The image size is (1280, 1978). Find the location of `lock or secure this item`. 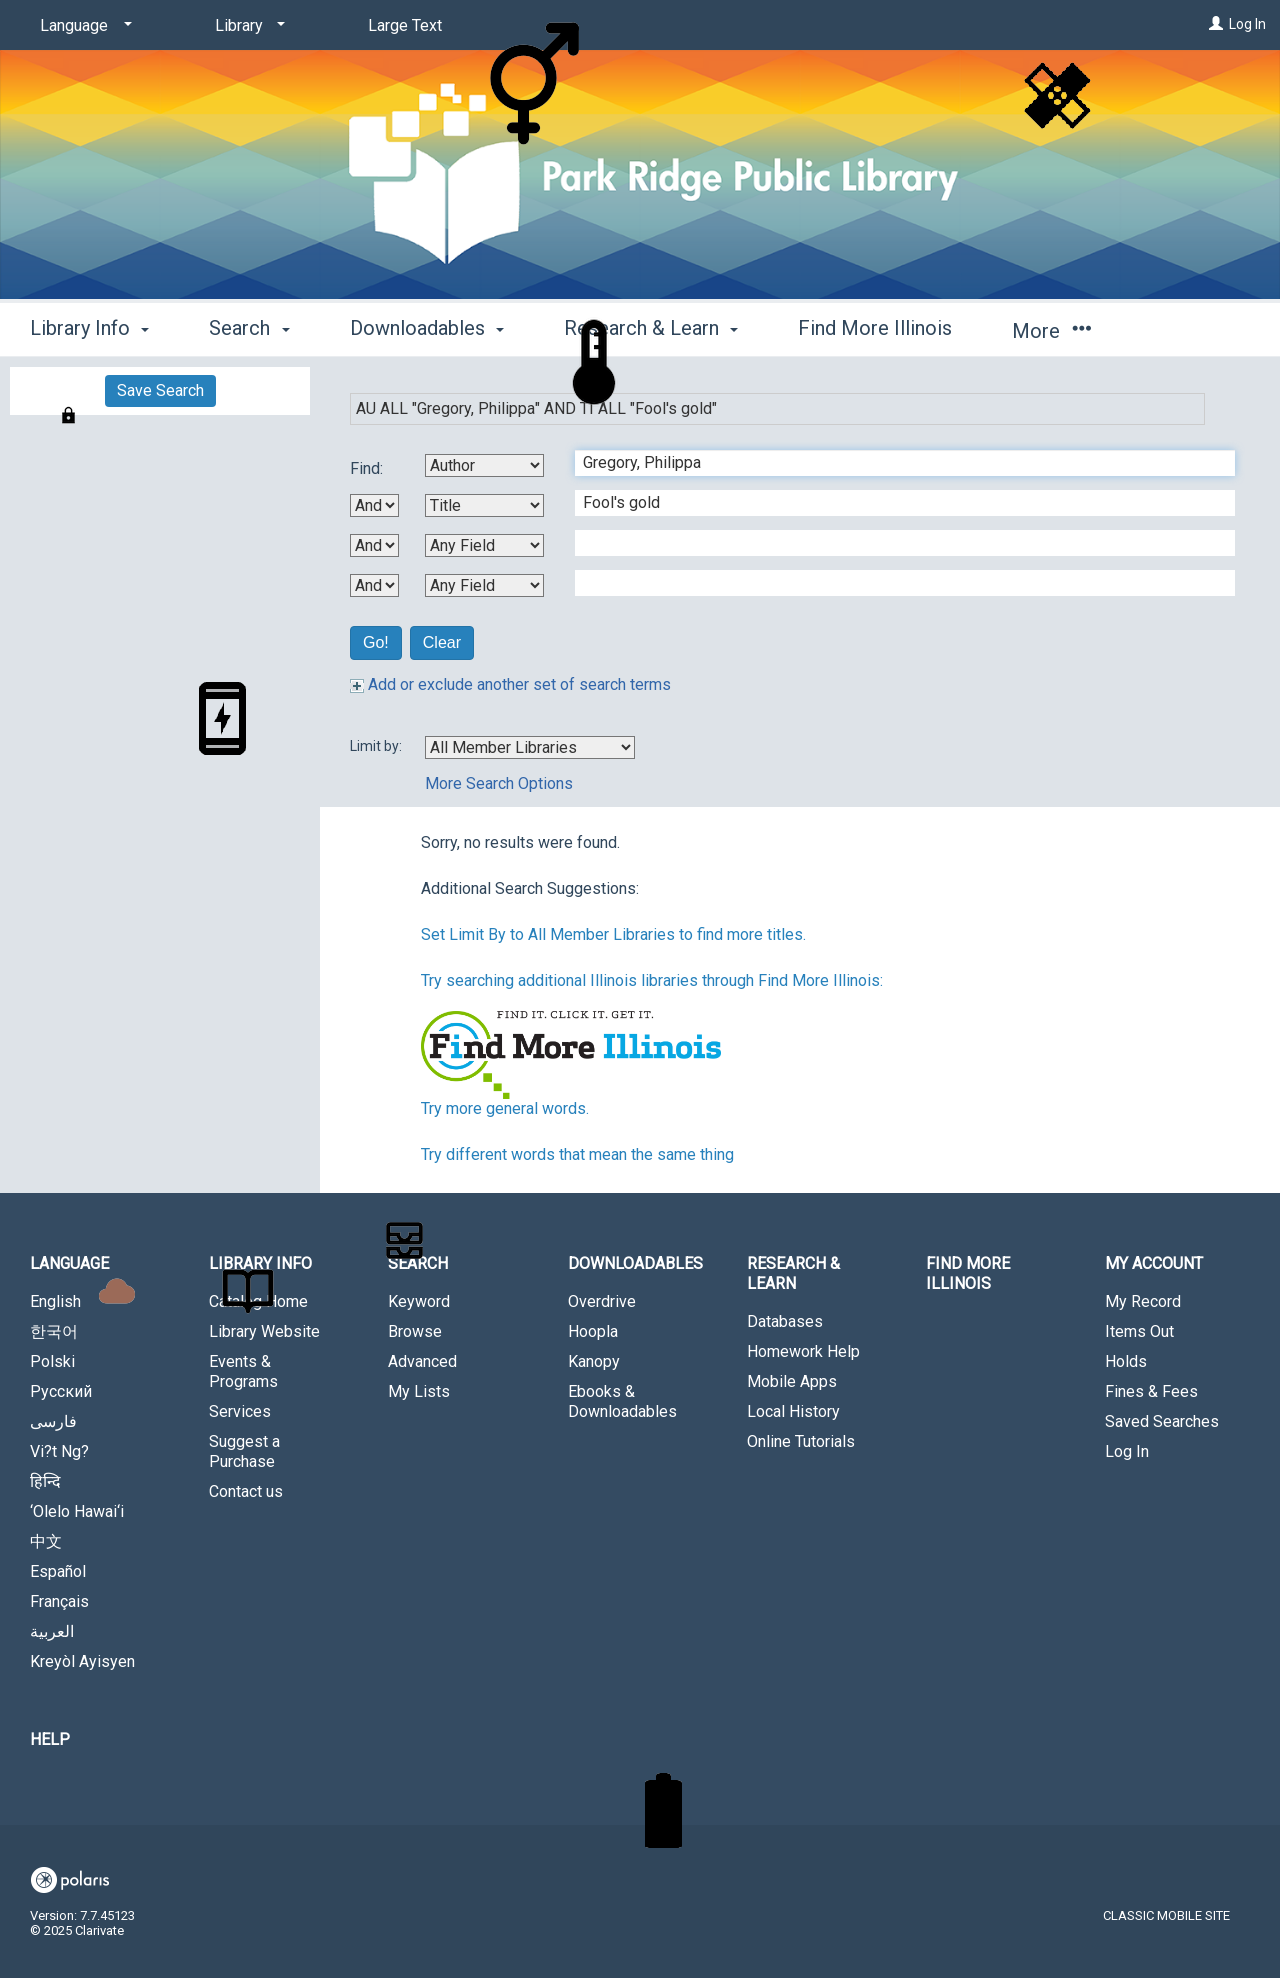

lock or secure this item is located at coordinates (68, 415).